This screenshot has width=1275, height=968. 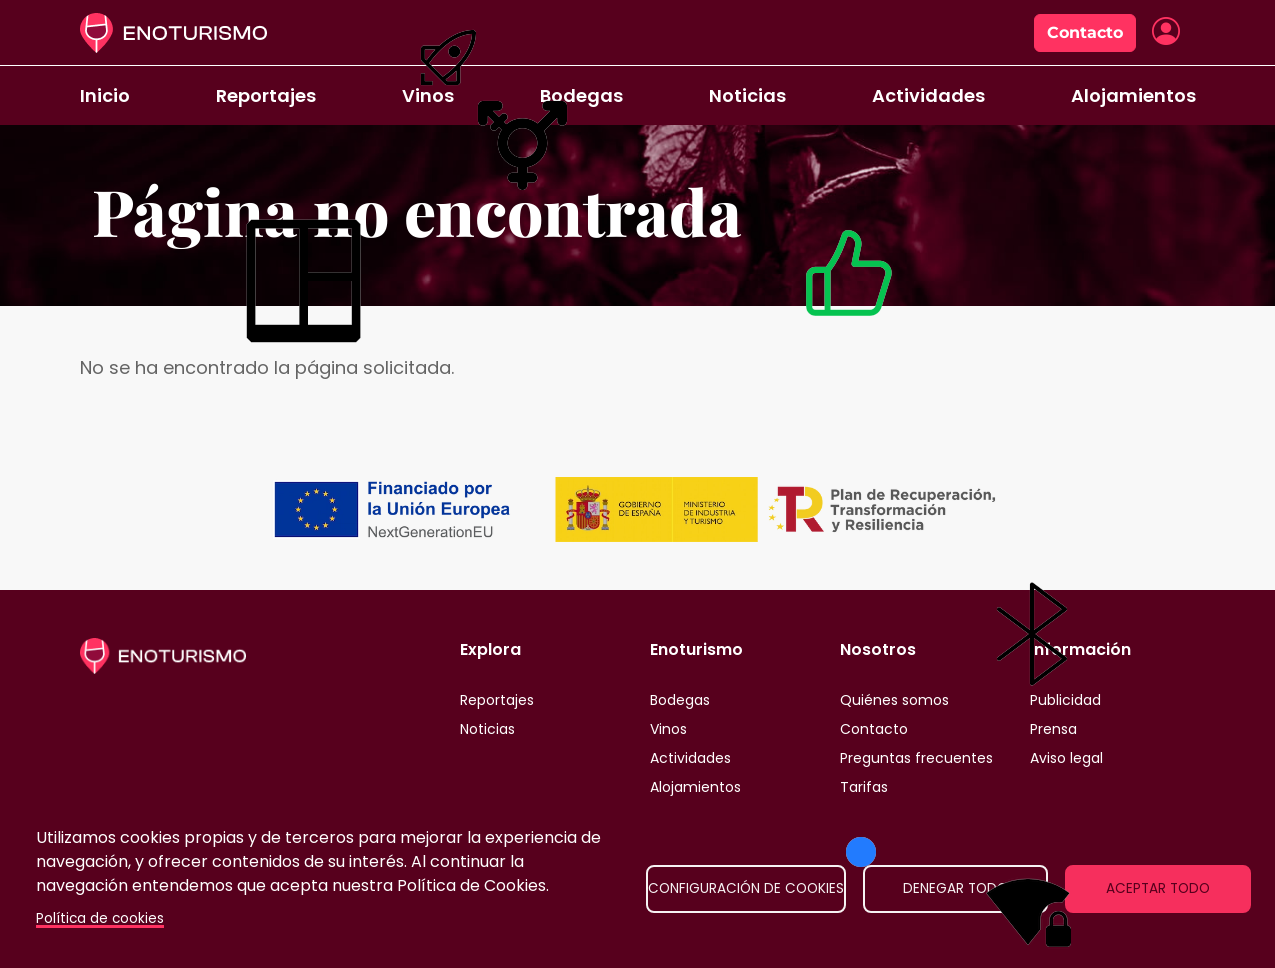 What do you see at coordinates (1028, 911) in the screenshot?
I see `connected to a secure wifi network` at bounding box center [1028, 911].